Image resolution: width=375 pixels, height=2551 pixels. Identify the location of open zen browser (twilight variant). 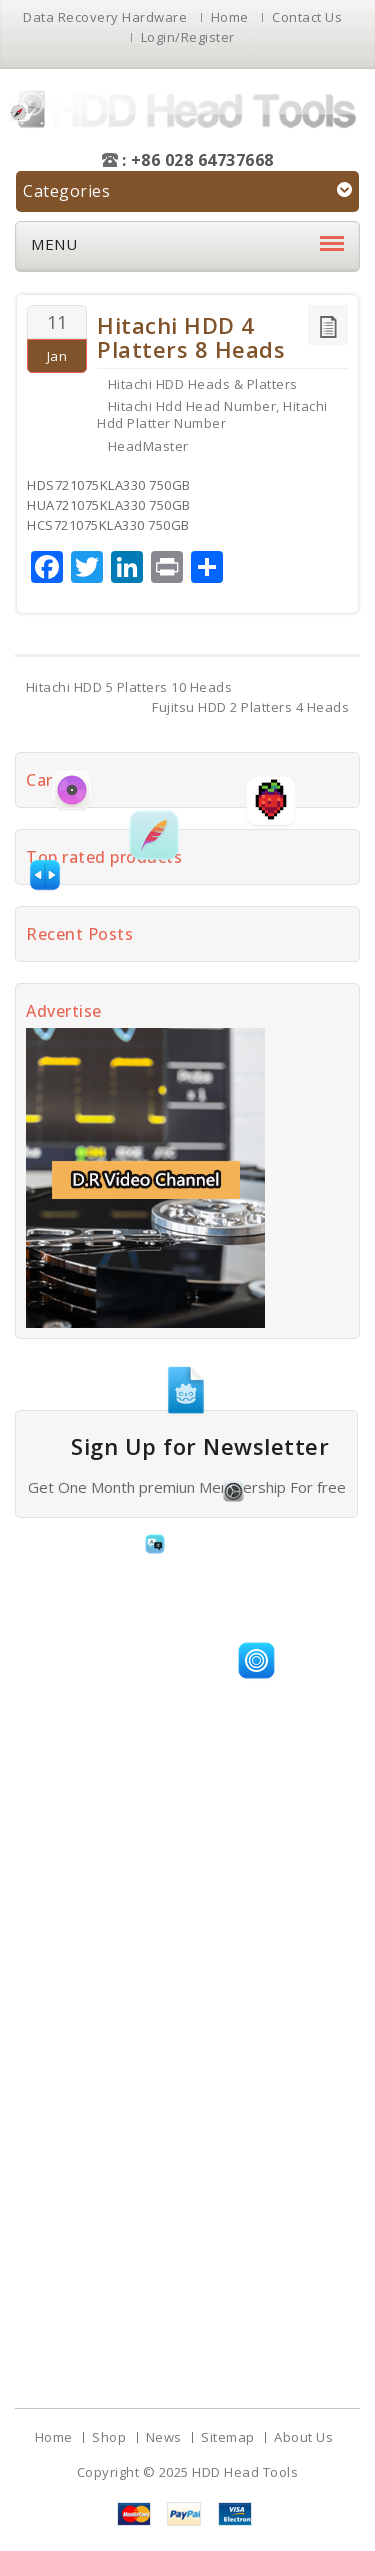
(256, 1660).